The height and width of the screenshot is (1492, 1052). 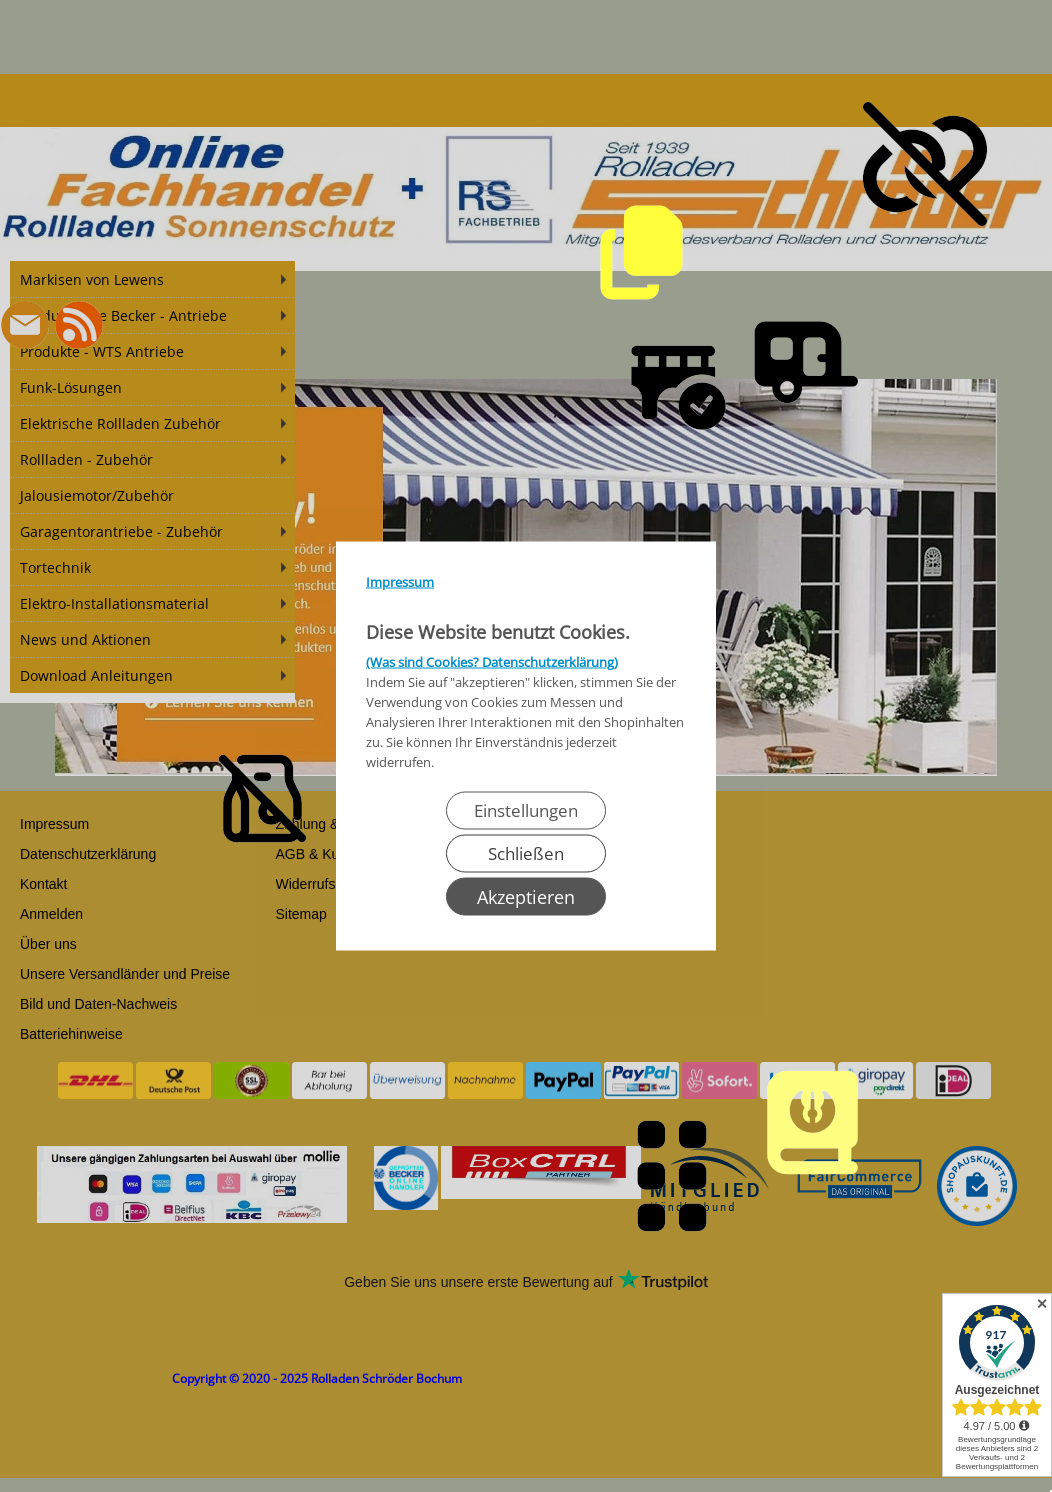 What do you see at coordinates (262, 798) in the screenshot?
I see `item unavailable for takeout or delivery` at bounding box center [262, 798].